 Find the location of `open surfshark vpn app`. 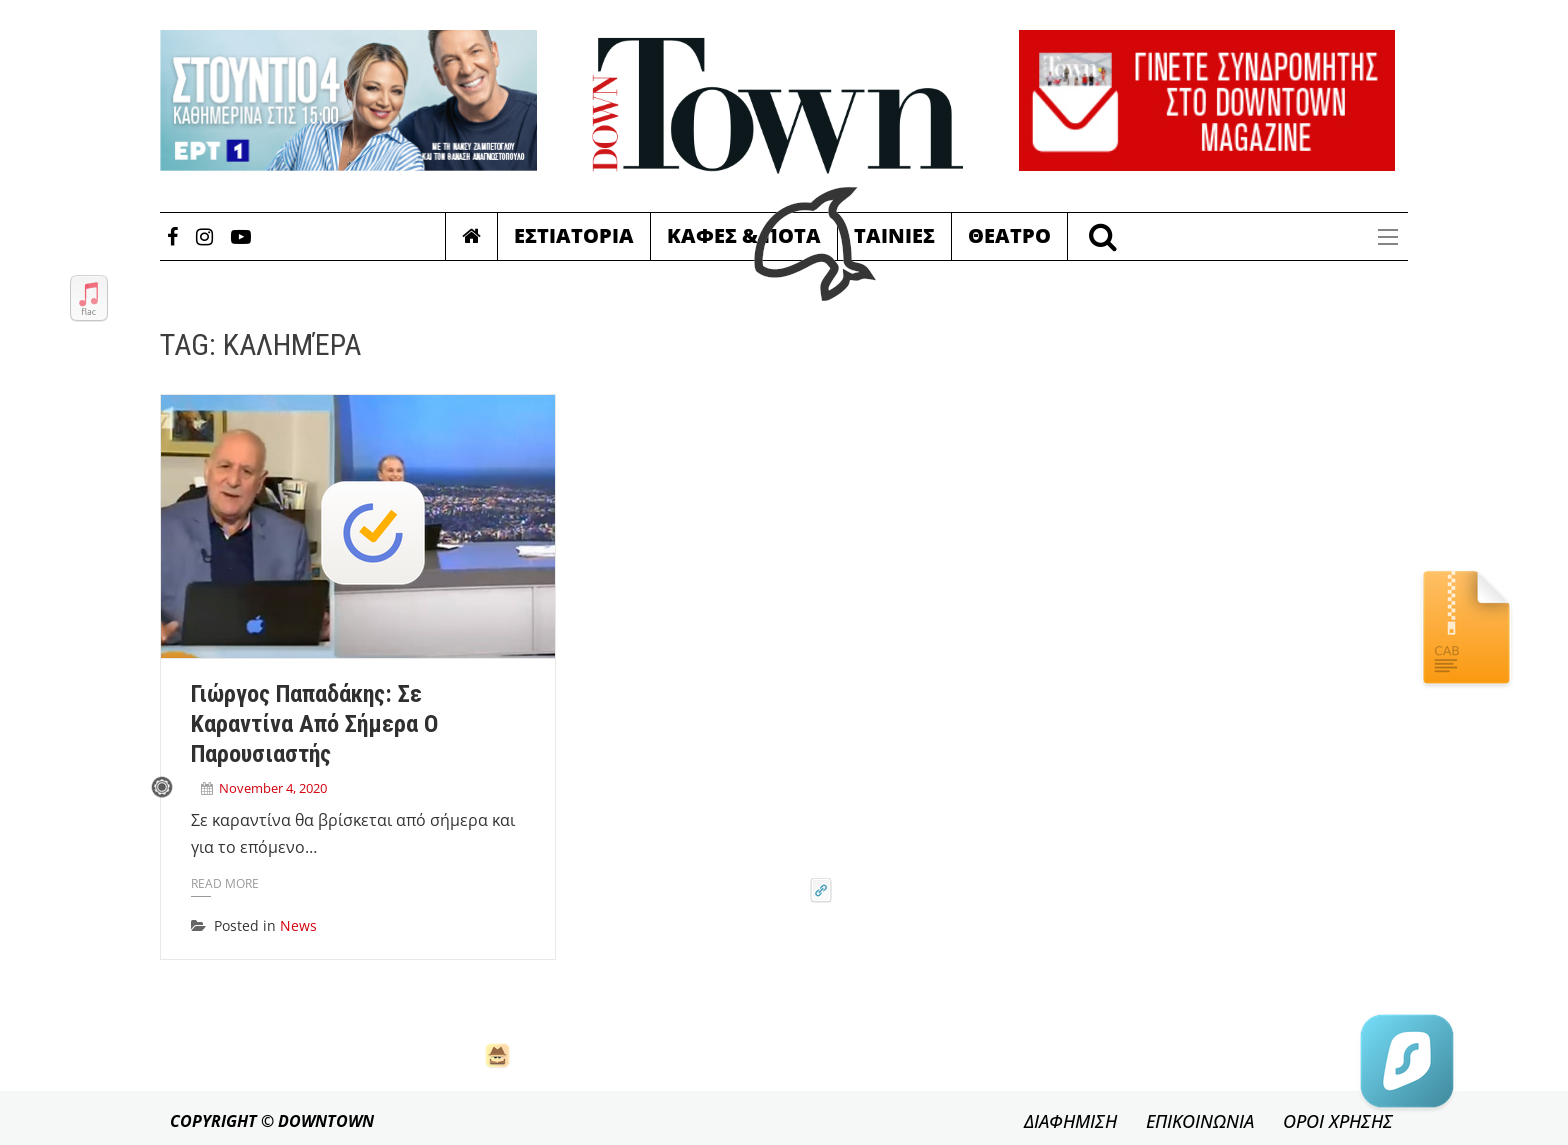

open surfshark vpn app is located at coordinates (1407, 1061).